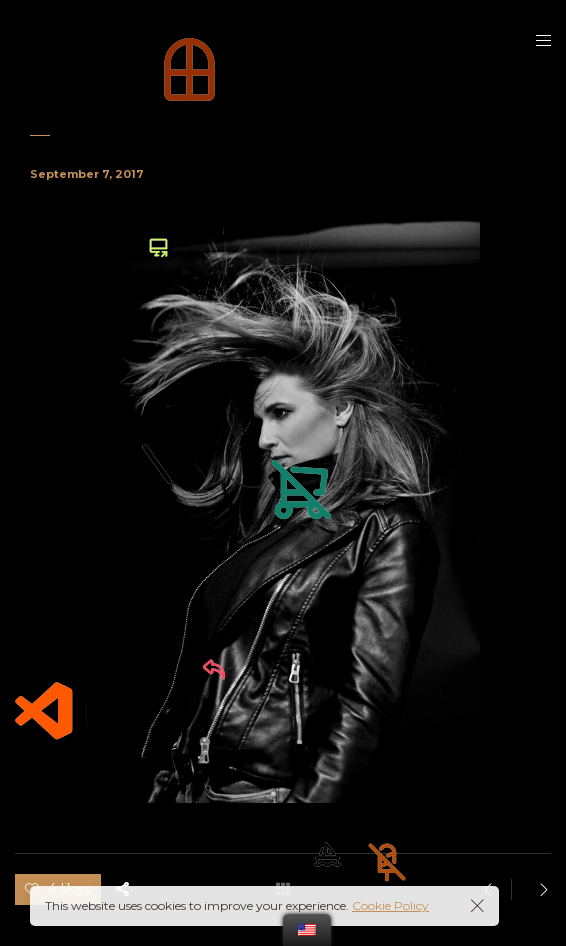 The width and height of the screenshot is (566, 946). Describe the element at coordinates (301, 489) in the screenshot. I see `shopping cart unavailable or disabled` at that location.